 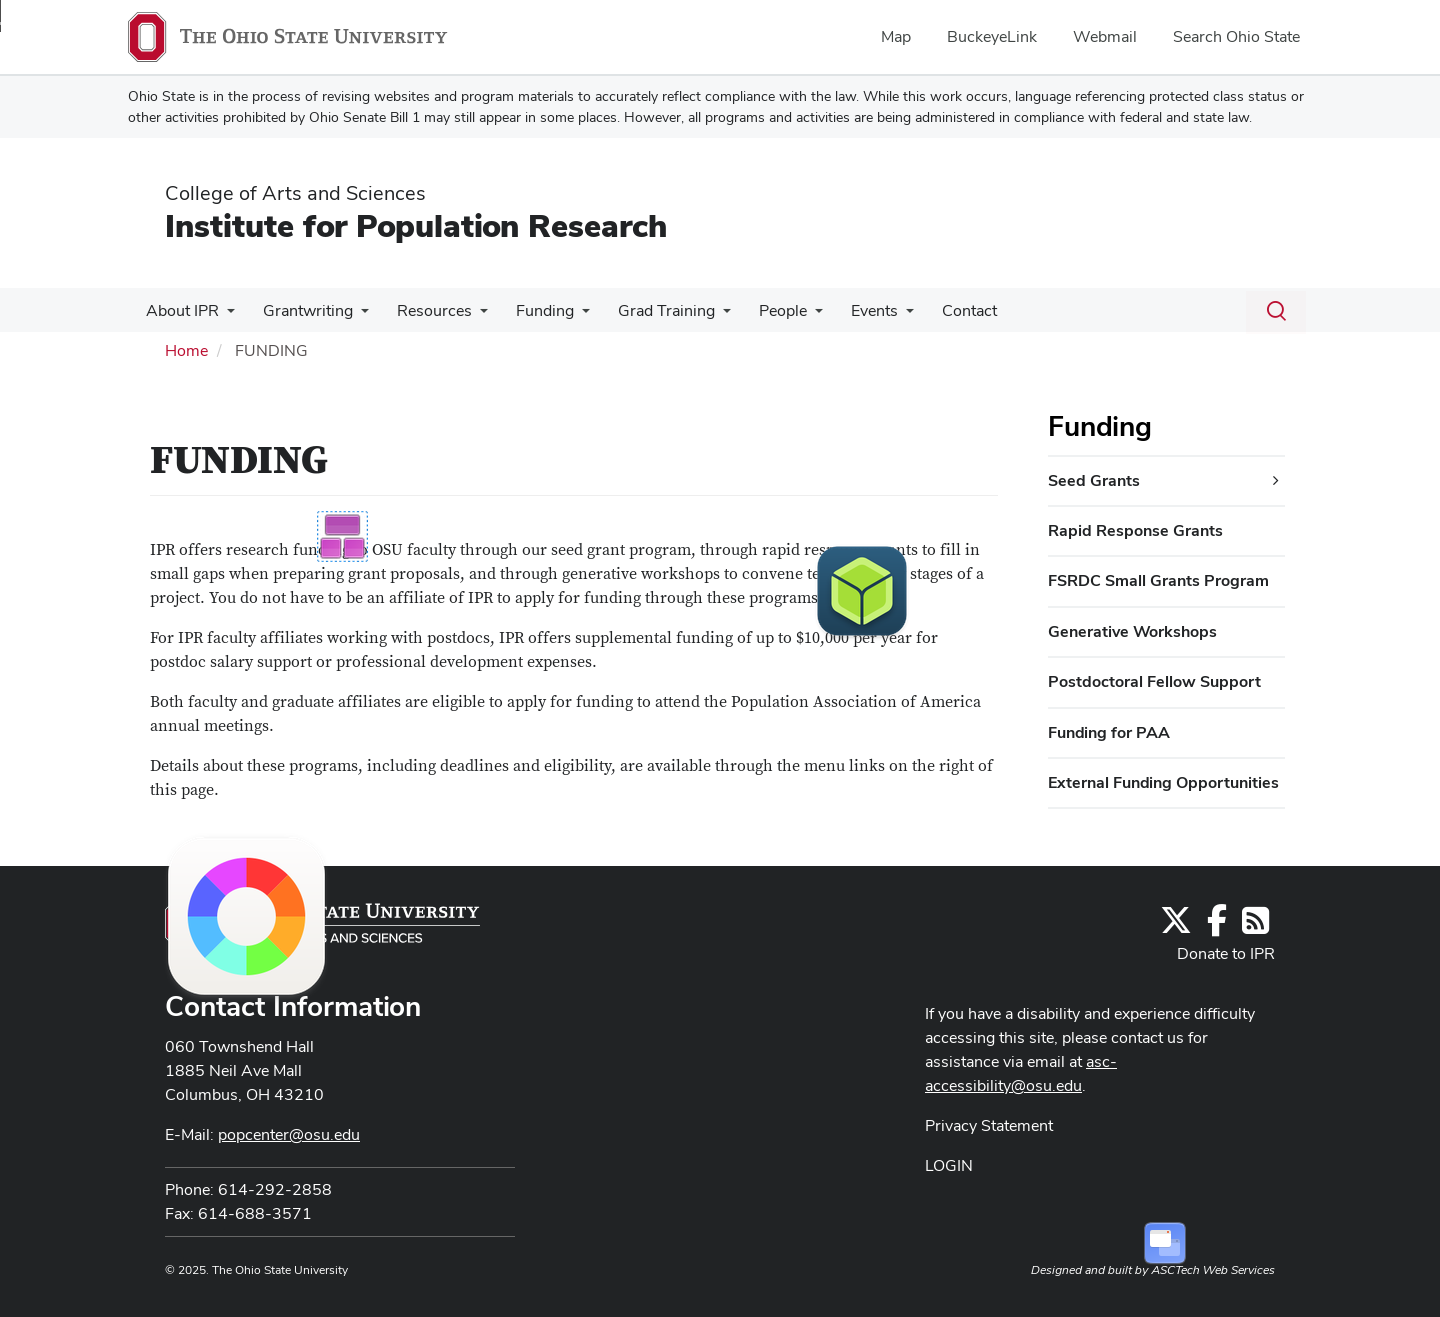 What do you see at coordinates (246, 916) in the screenshot?
I see `open RawTherapee photo editing application` at bounding box center [246, 916].